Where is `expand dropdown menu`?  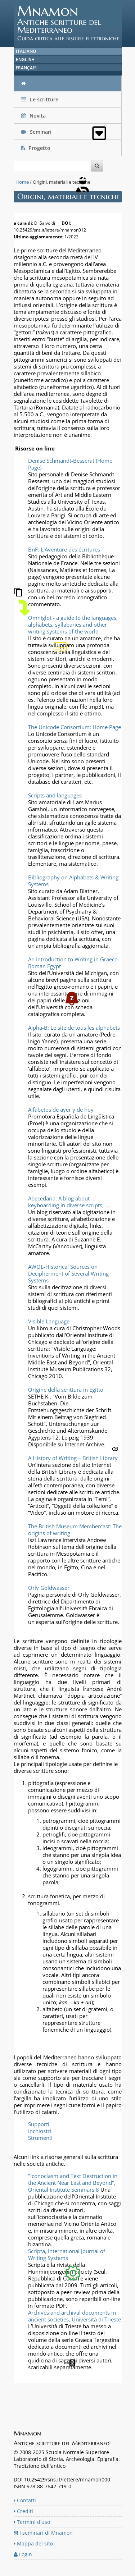 expand dropdown menu is located at coordinates (99, 133).